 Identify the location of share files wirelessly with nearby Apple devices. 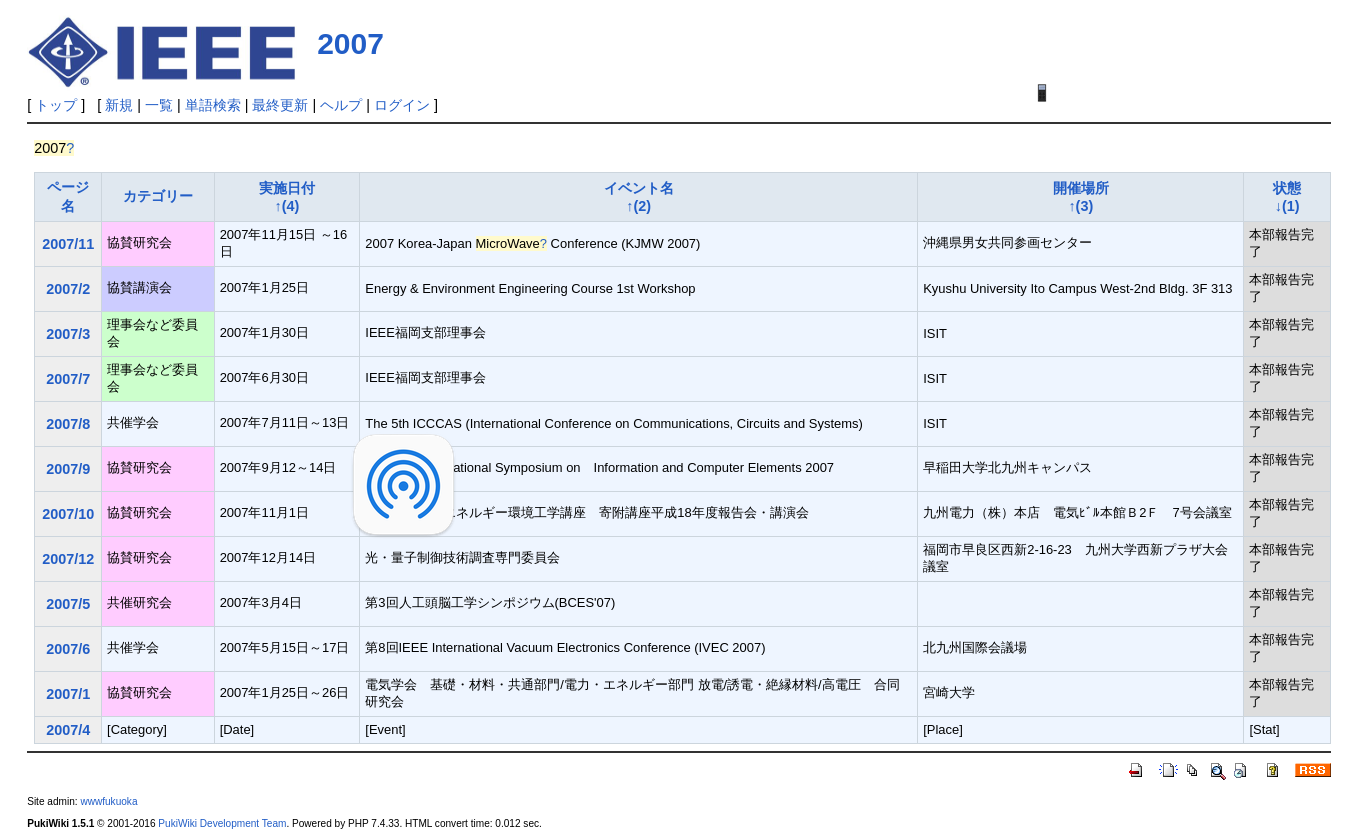
(403, 484).